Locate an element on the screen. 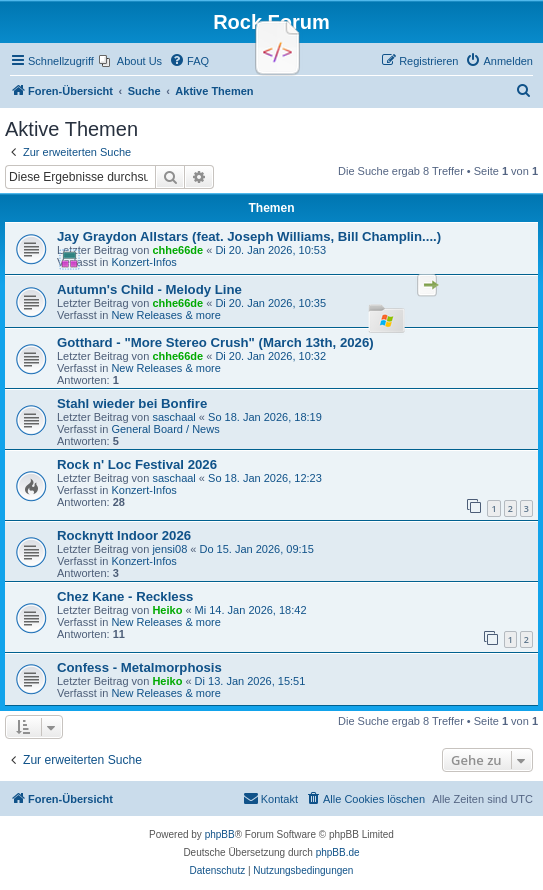  a maven xml configuration file is located at coordinates (277, 47).